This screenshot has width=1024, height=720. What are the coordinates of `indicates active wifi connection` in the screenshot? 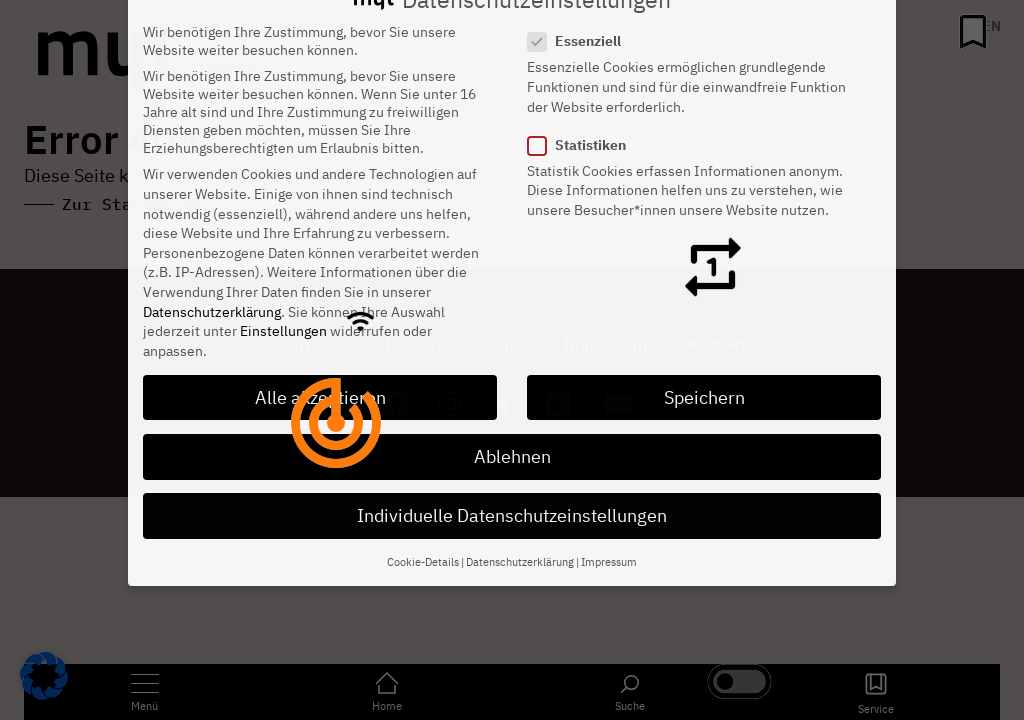 It's located at (360, 321).